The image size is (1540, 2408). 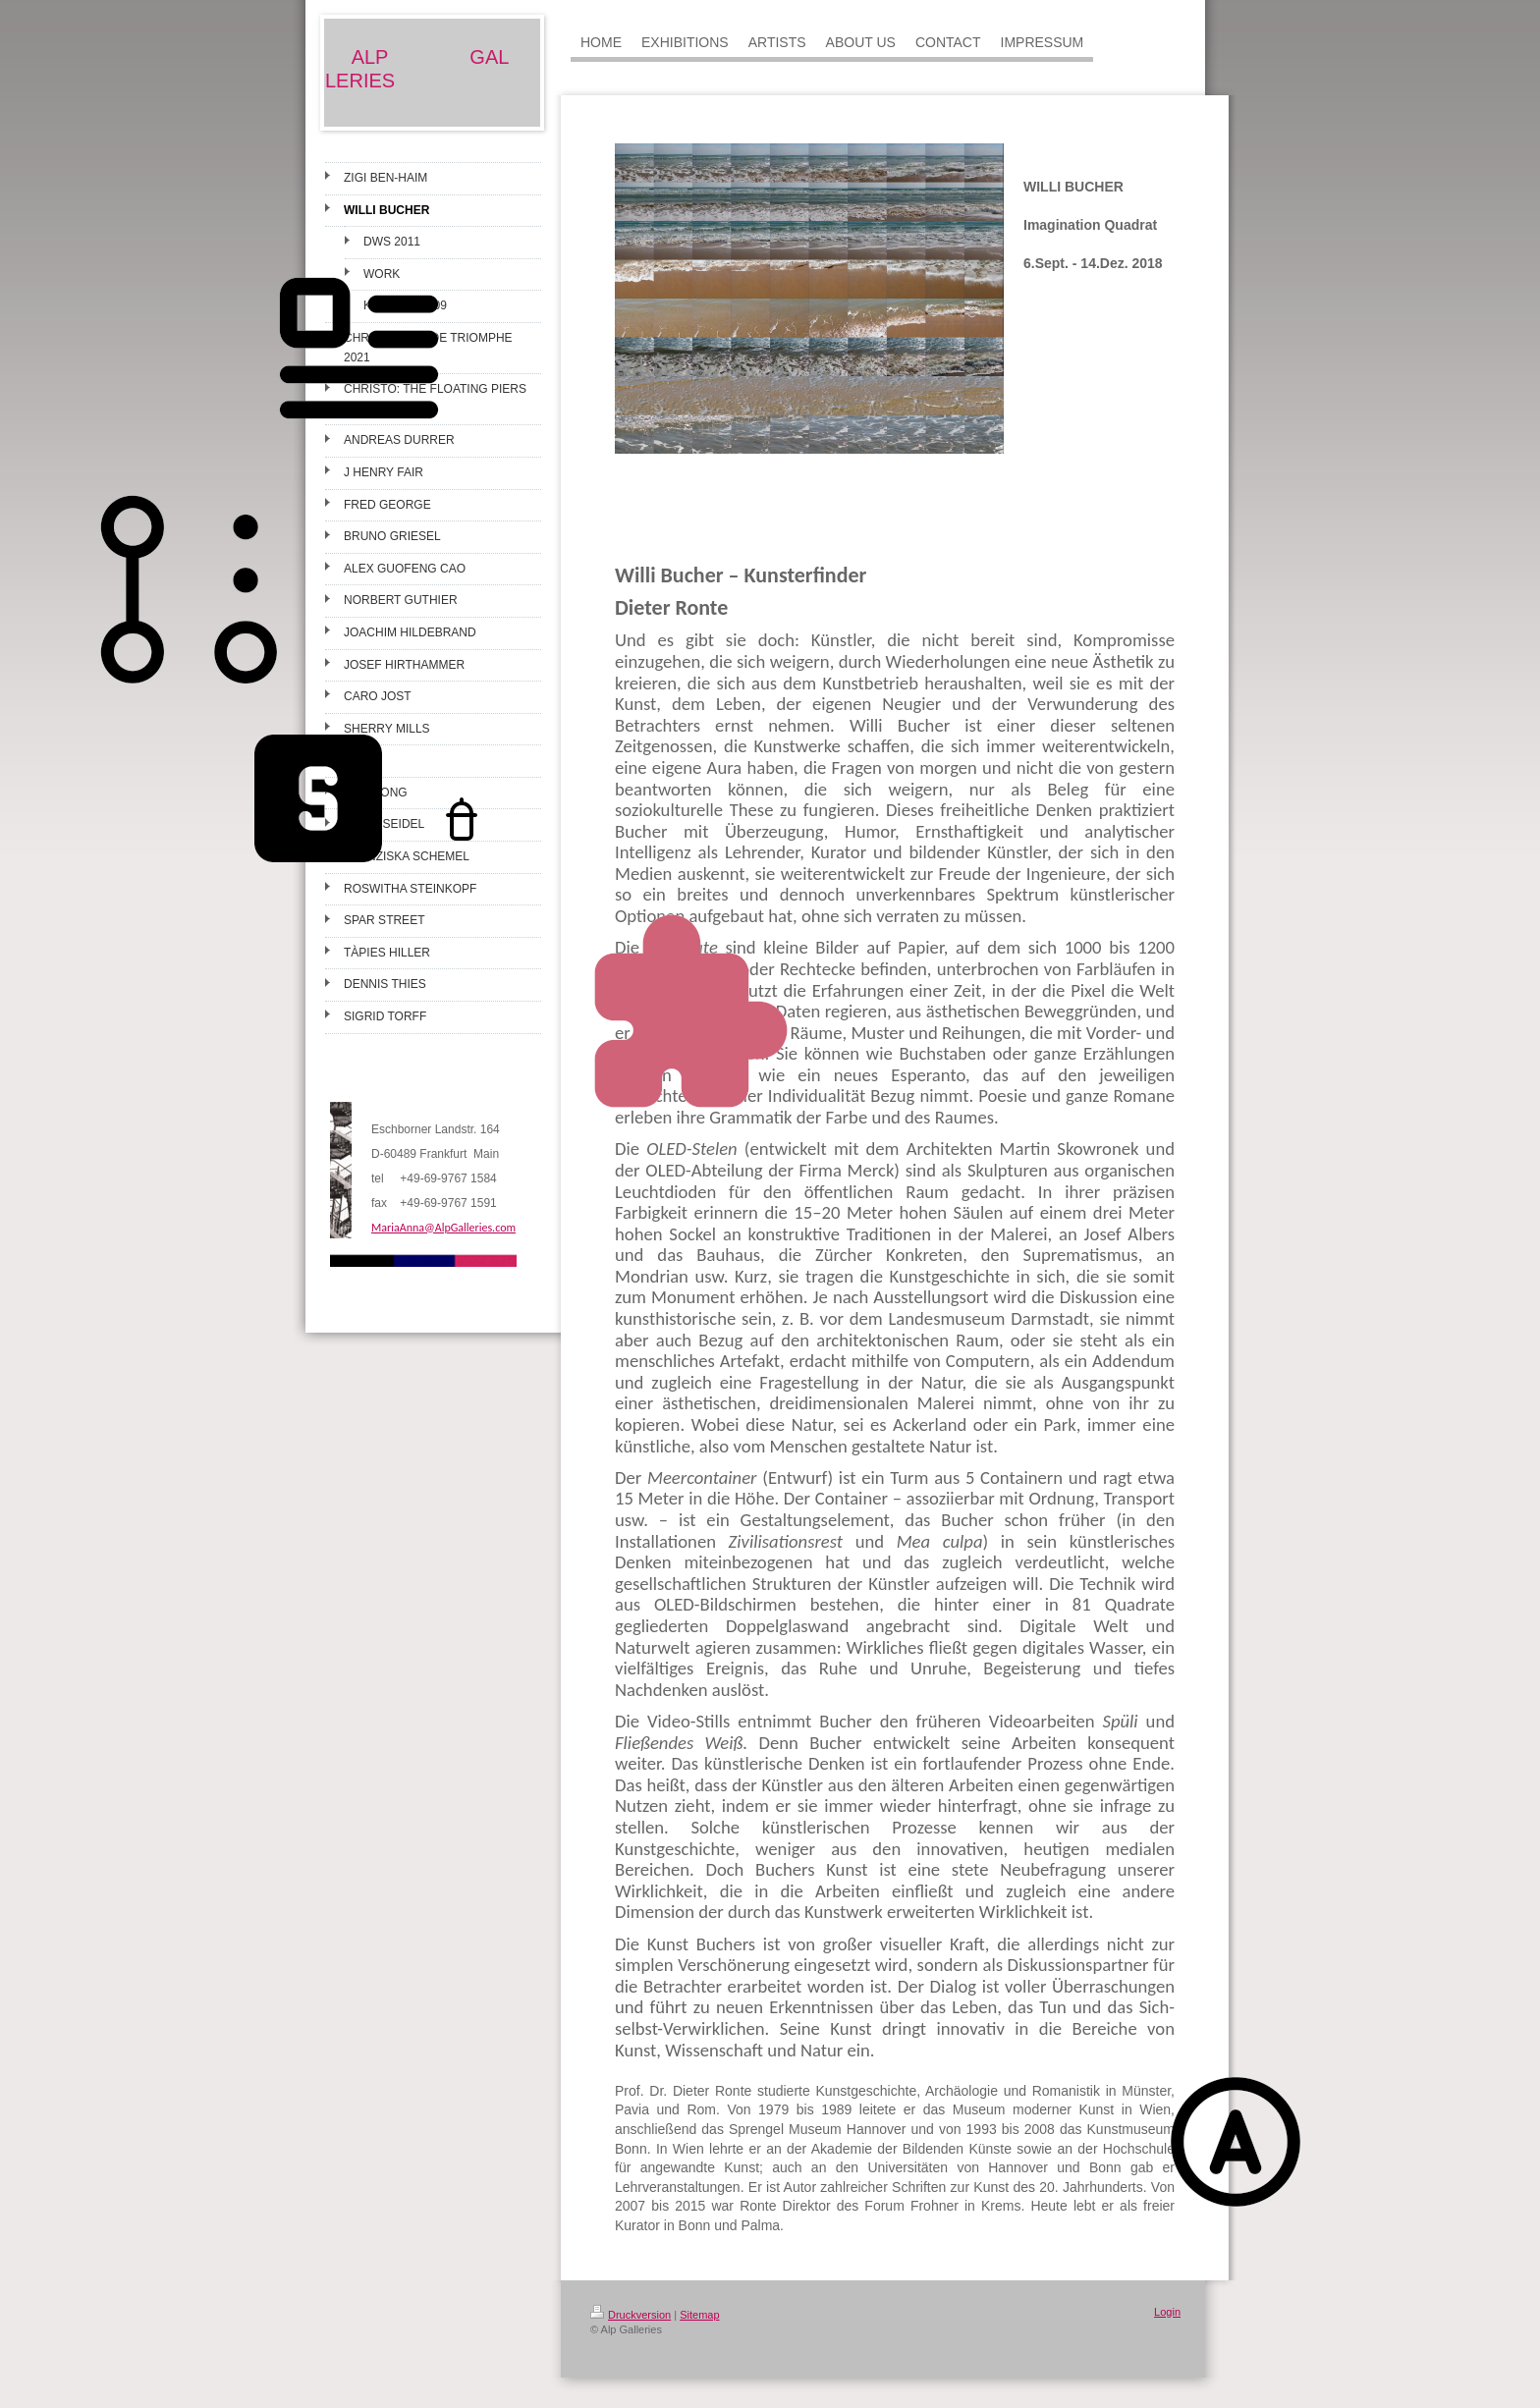 I want to click on draft pull request awaiting review, so click(x=189, y=583).